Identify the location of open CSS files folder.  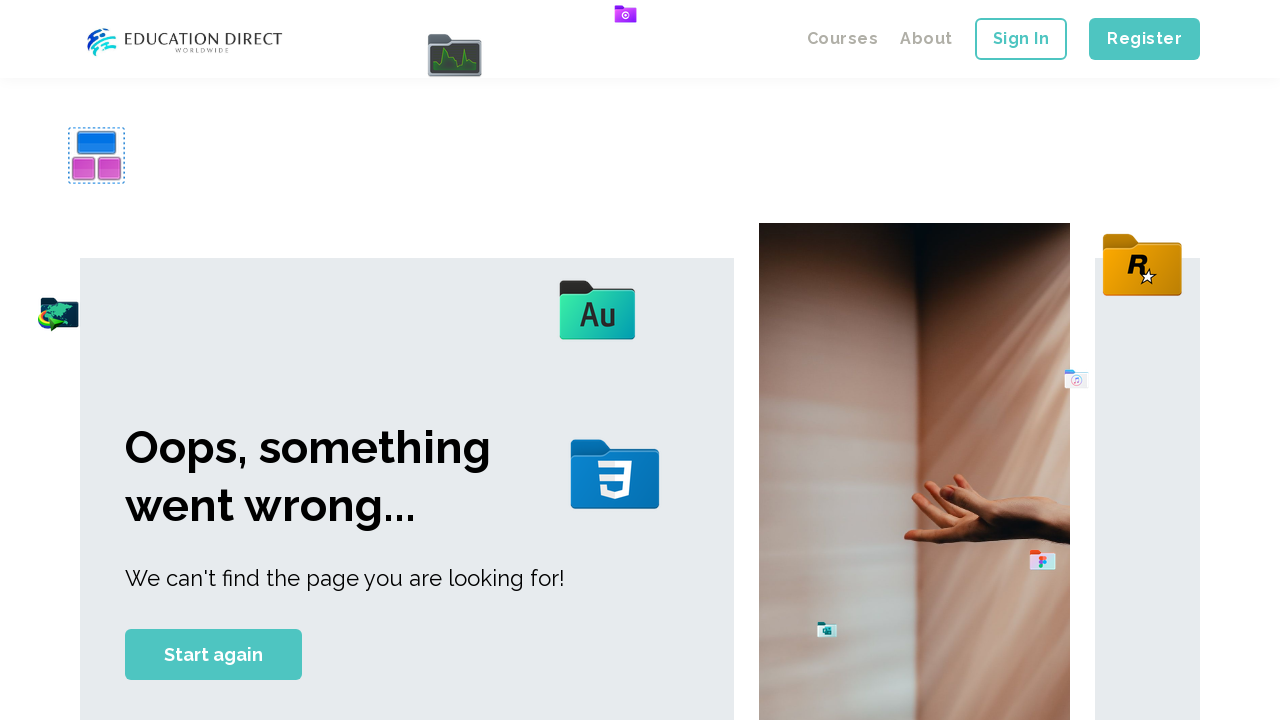
(614, 476).